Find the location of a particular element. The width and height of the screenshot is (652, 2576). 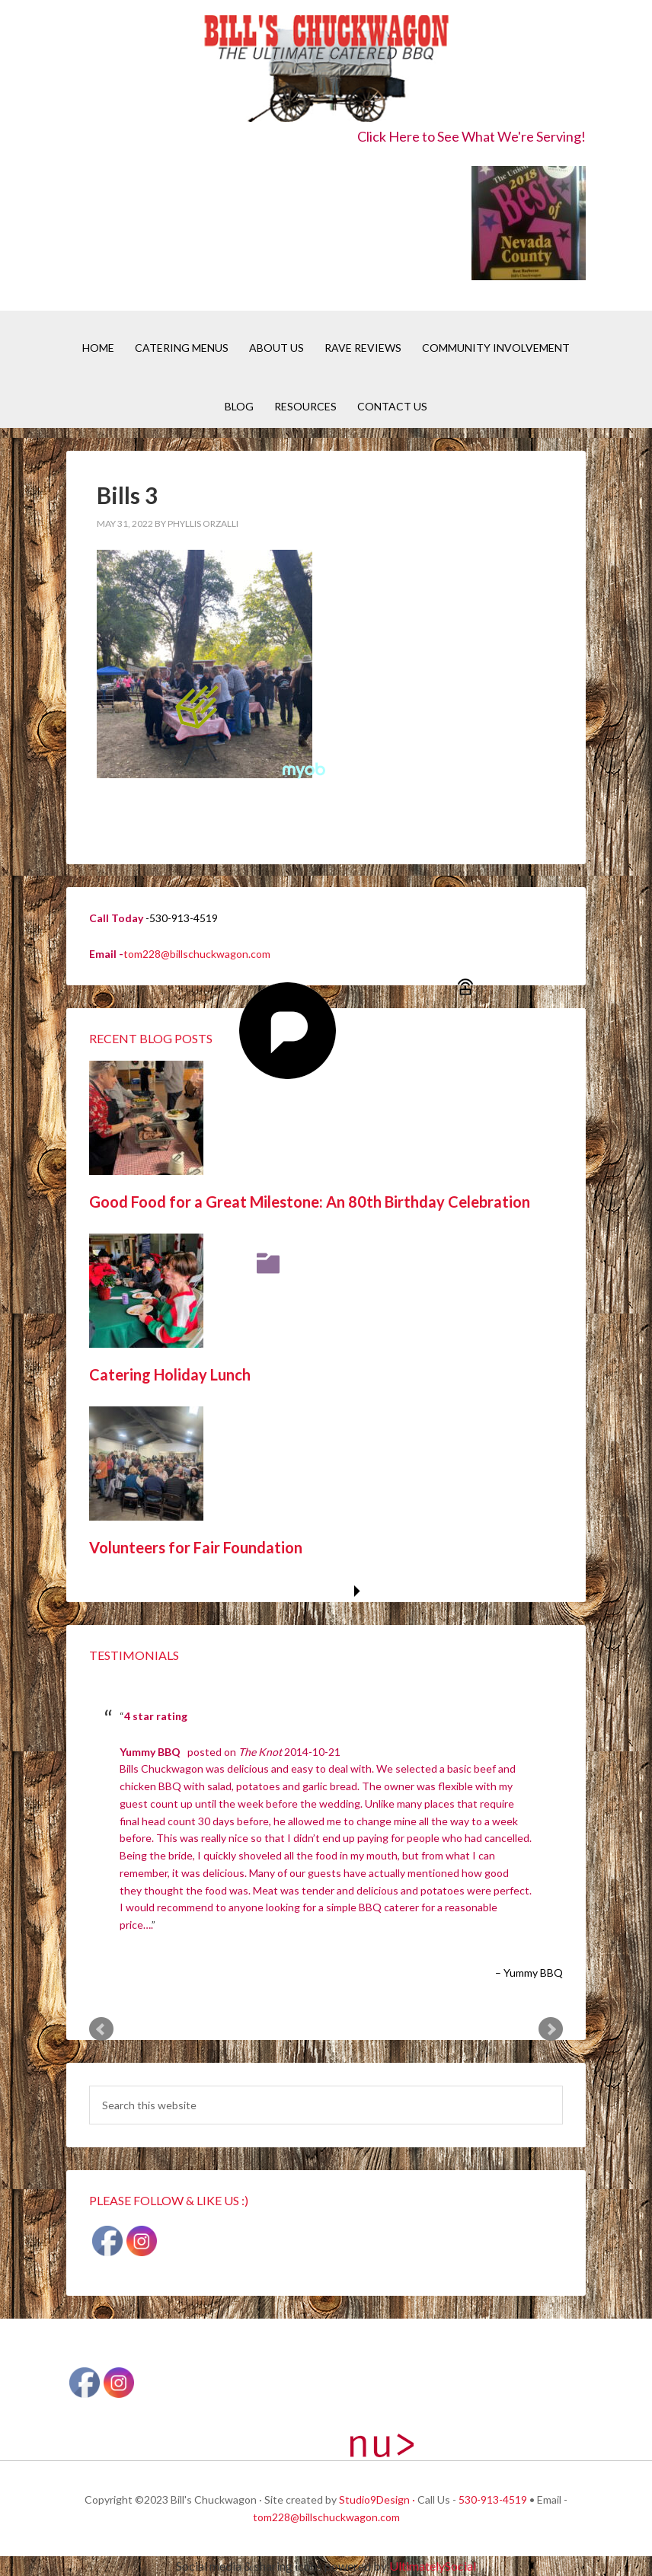

iced framework logo is located at coordinates (197, 707).